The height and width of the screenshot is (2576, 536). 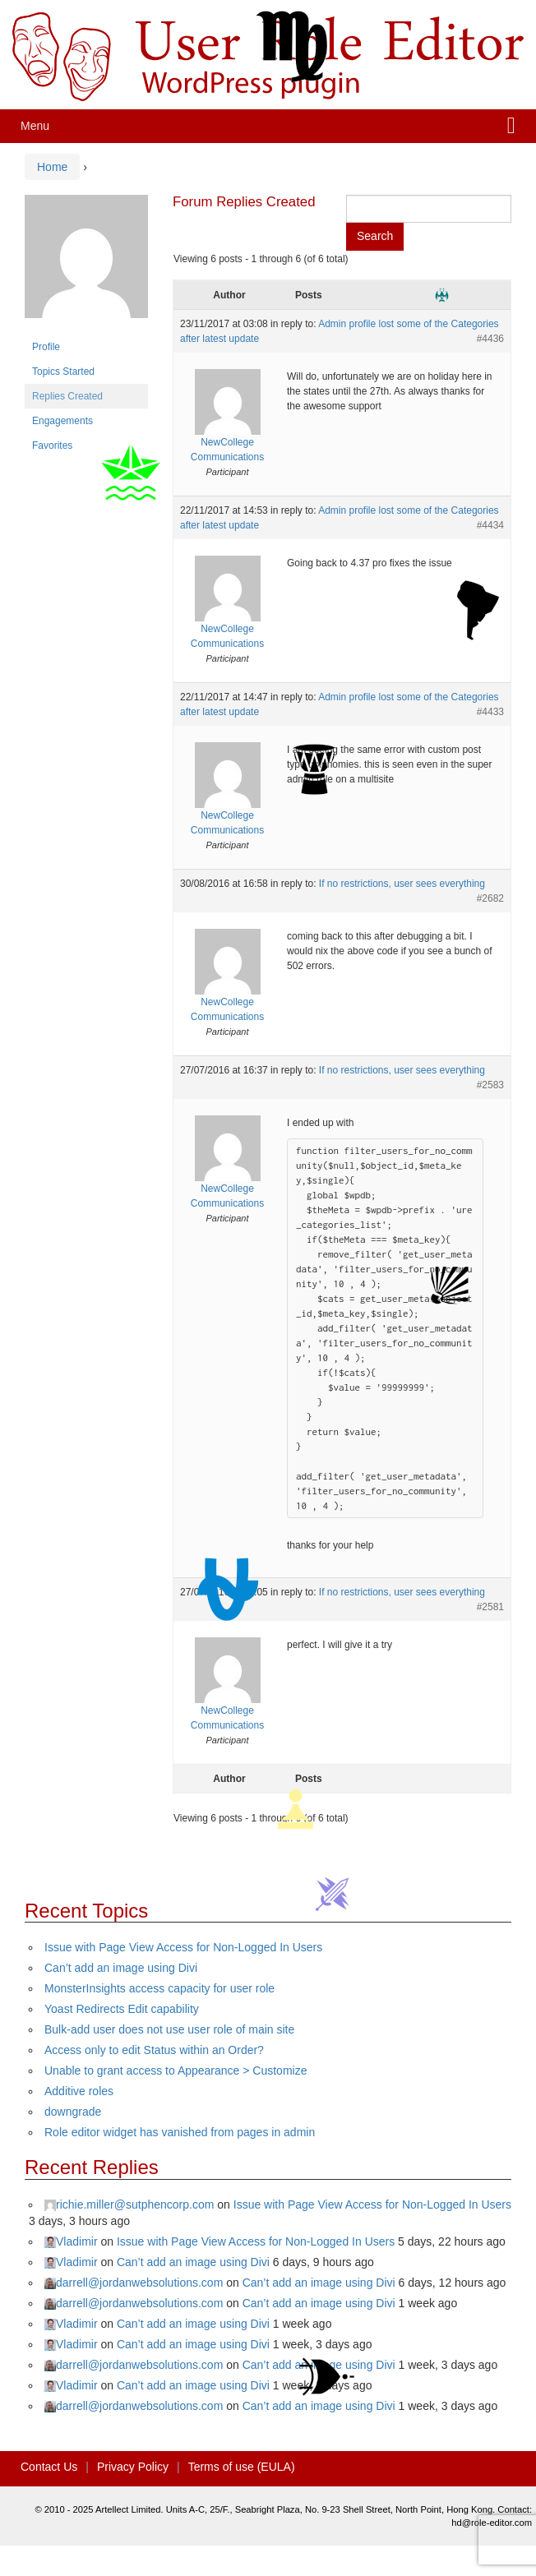 What do you see at coordinates (292, 47) in the screenshot?
I see `indicates virgo zodiac sign` at bounding box center [292, 47].